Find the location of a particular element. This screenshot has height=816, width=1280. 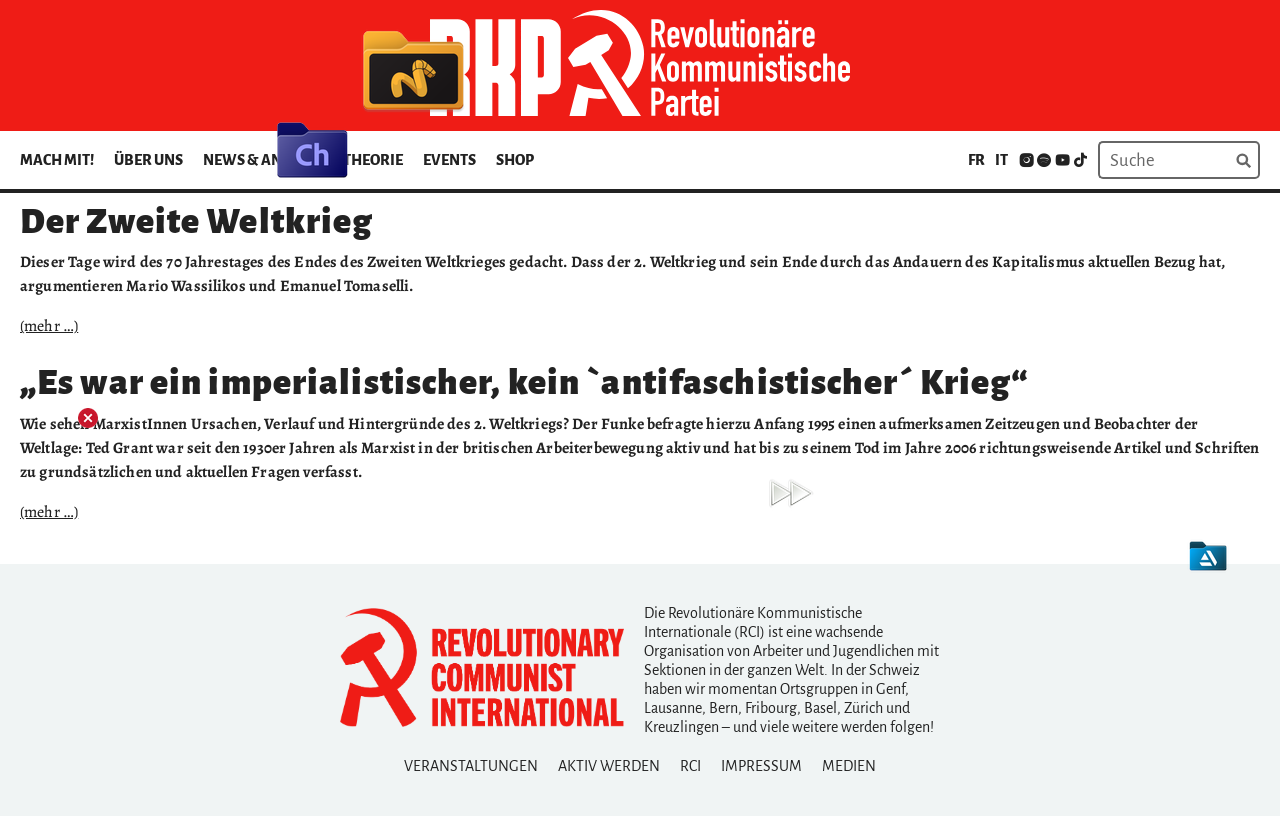

skip to next track is located at coordinates (790, 493).